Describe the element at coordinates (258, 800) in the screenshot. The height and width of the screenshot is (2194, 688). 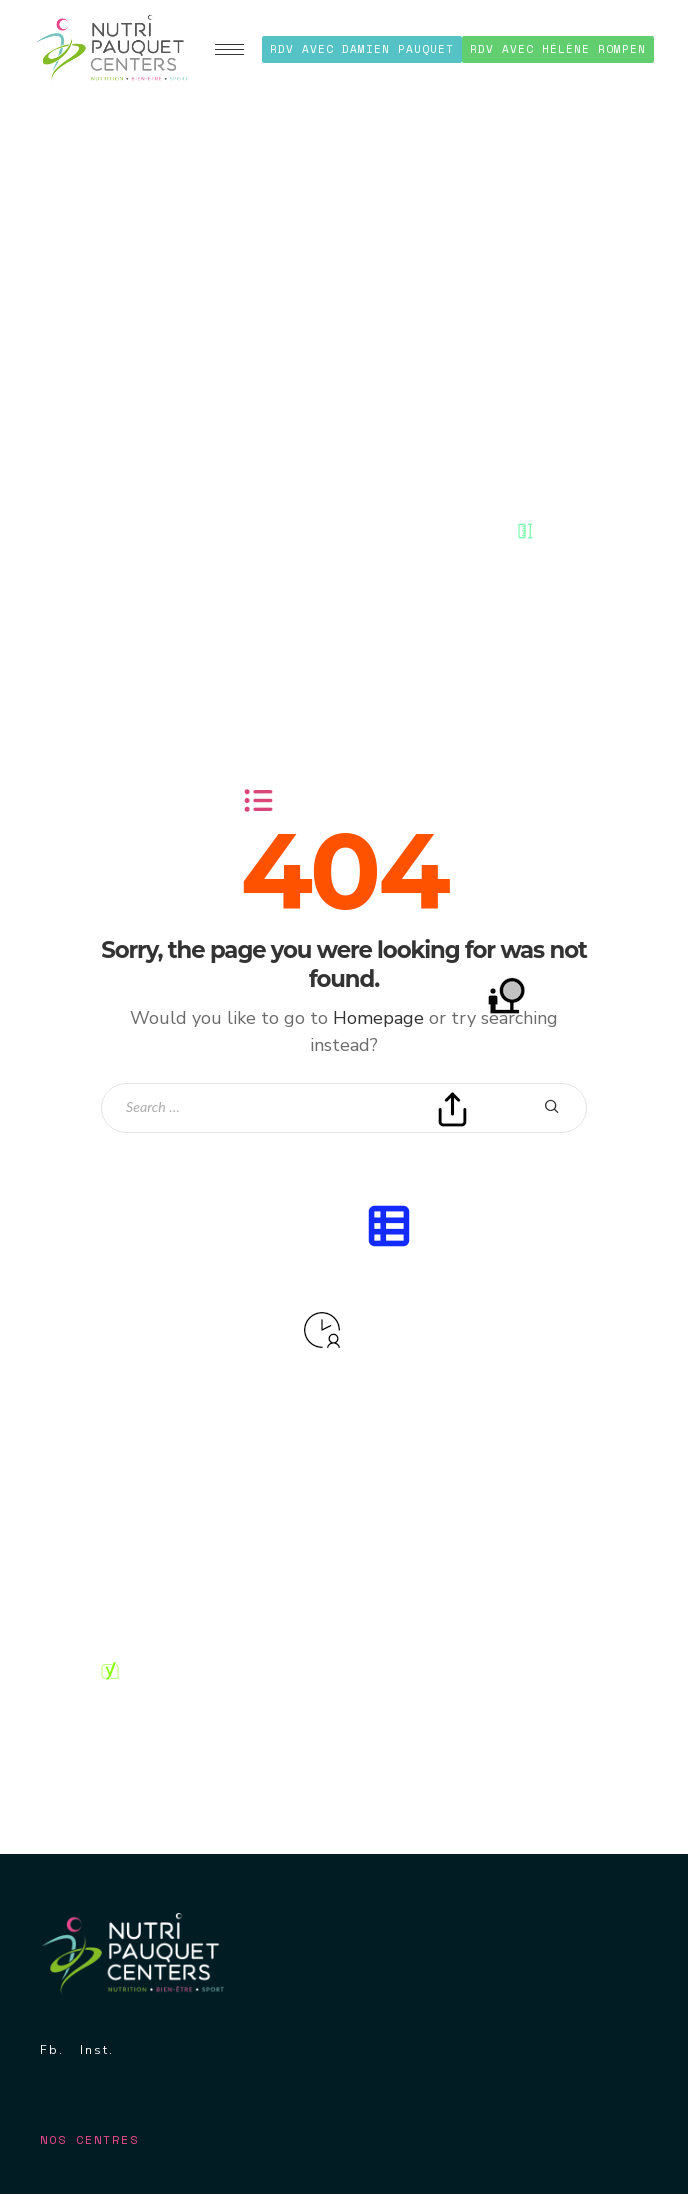
I see `view items in a bulleted list format` at that location.